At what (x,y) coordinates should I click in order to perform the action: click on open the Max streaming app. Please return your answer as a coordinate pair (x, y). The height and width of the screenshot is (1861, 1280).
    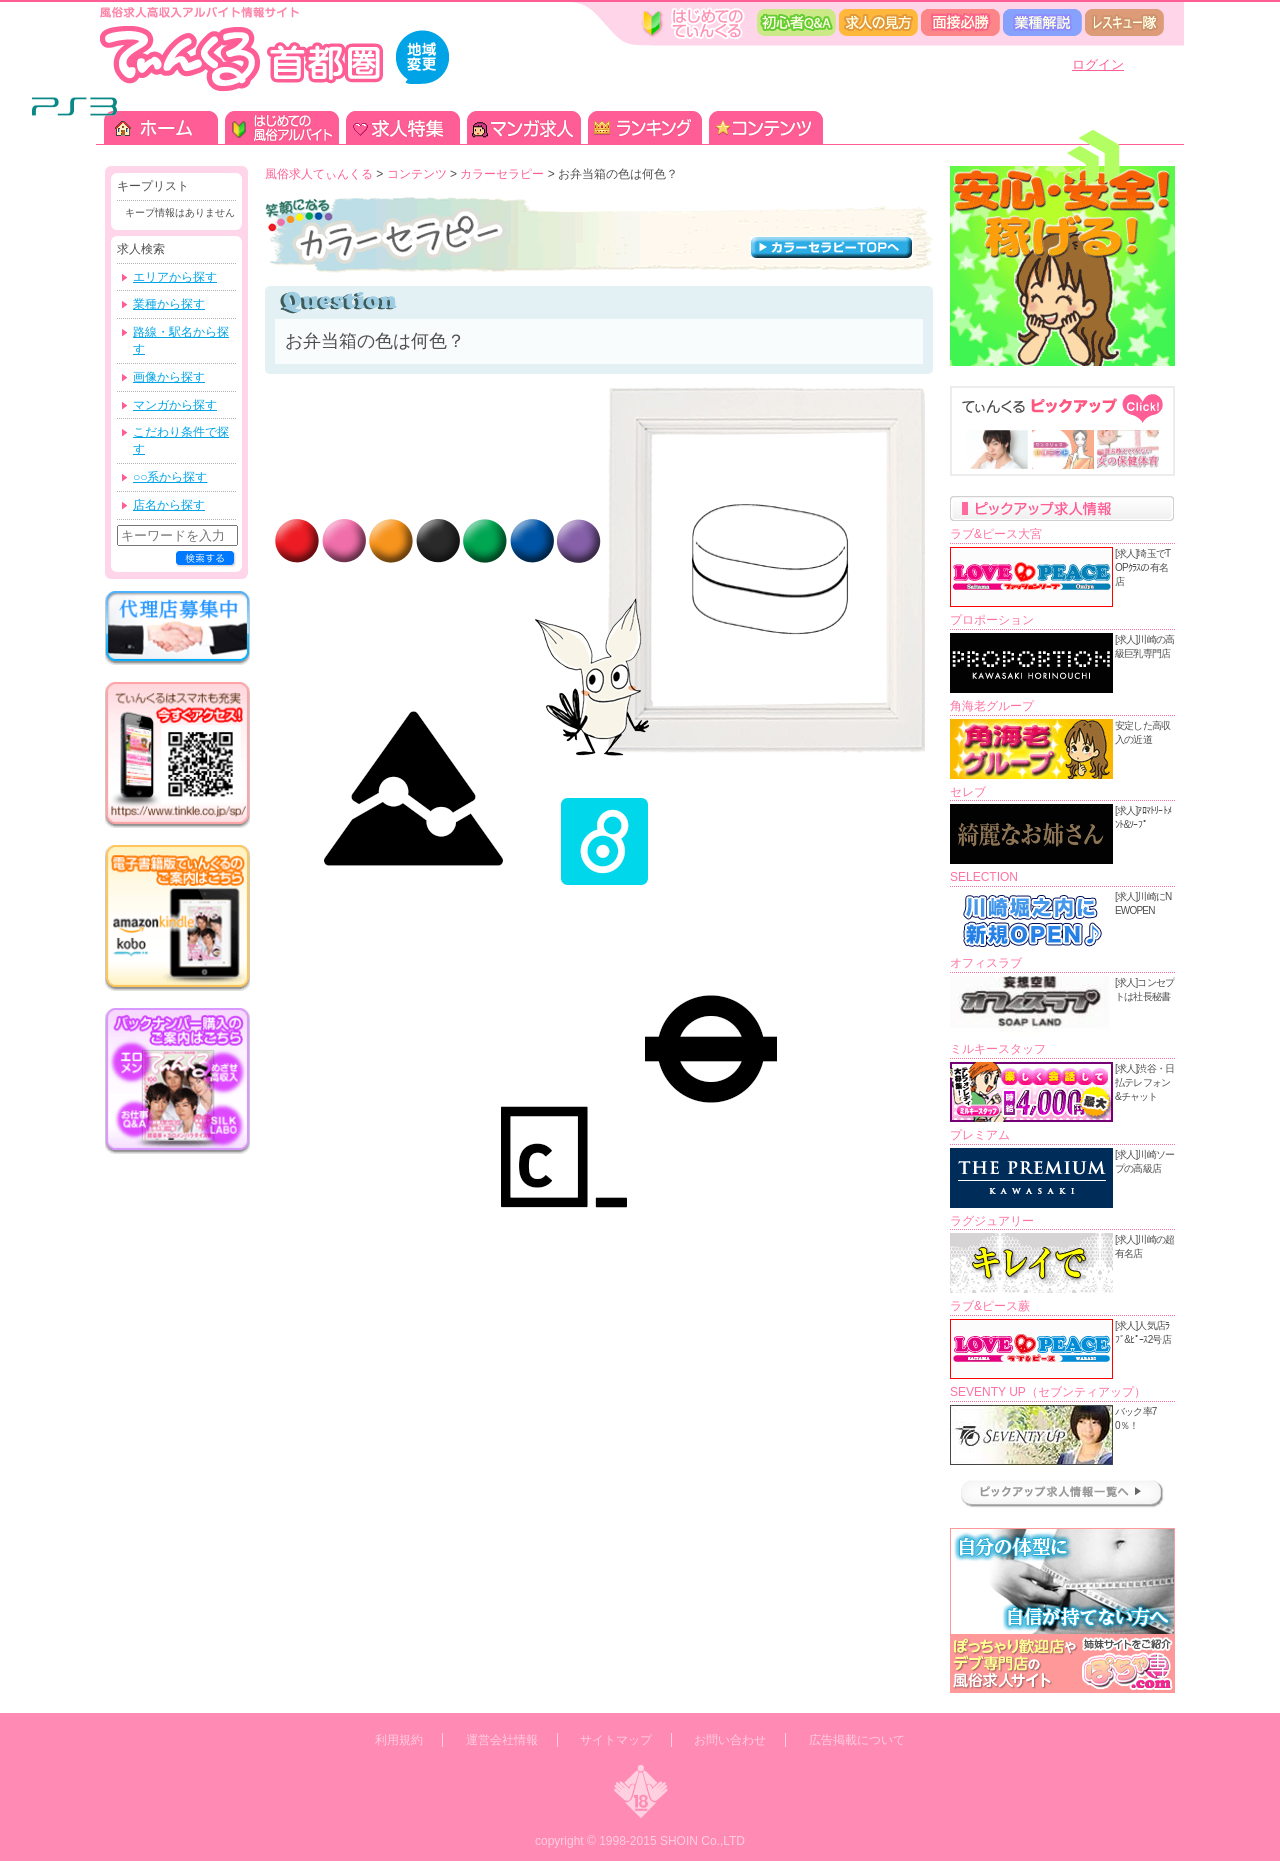
    Looking at the image, I should click on (604, 841).